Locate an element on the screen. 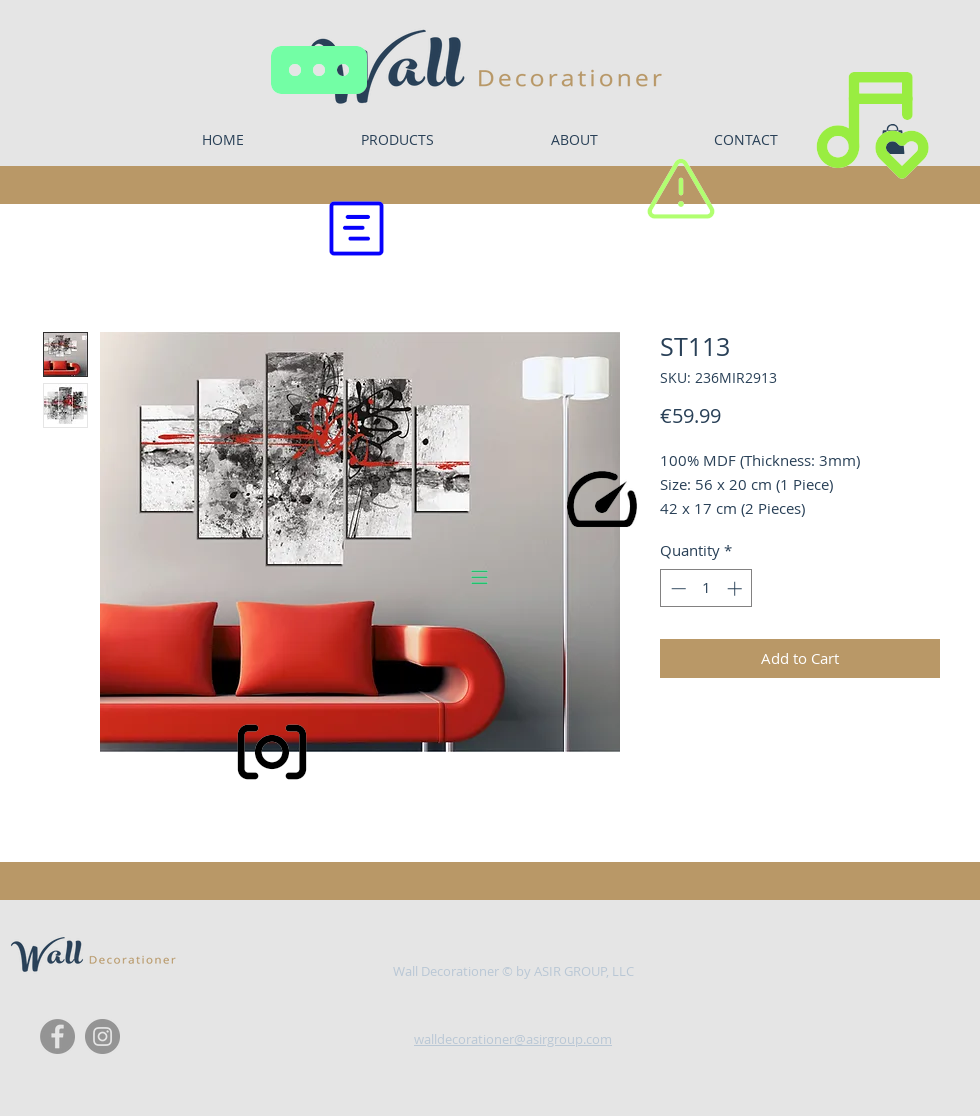 This screenshot has height=1116, width=980. indicates a warning or caution state is located at coordinates (681, 188).